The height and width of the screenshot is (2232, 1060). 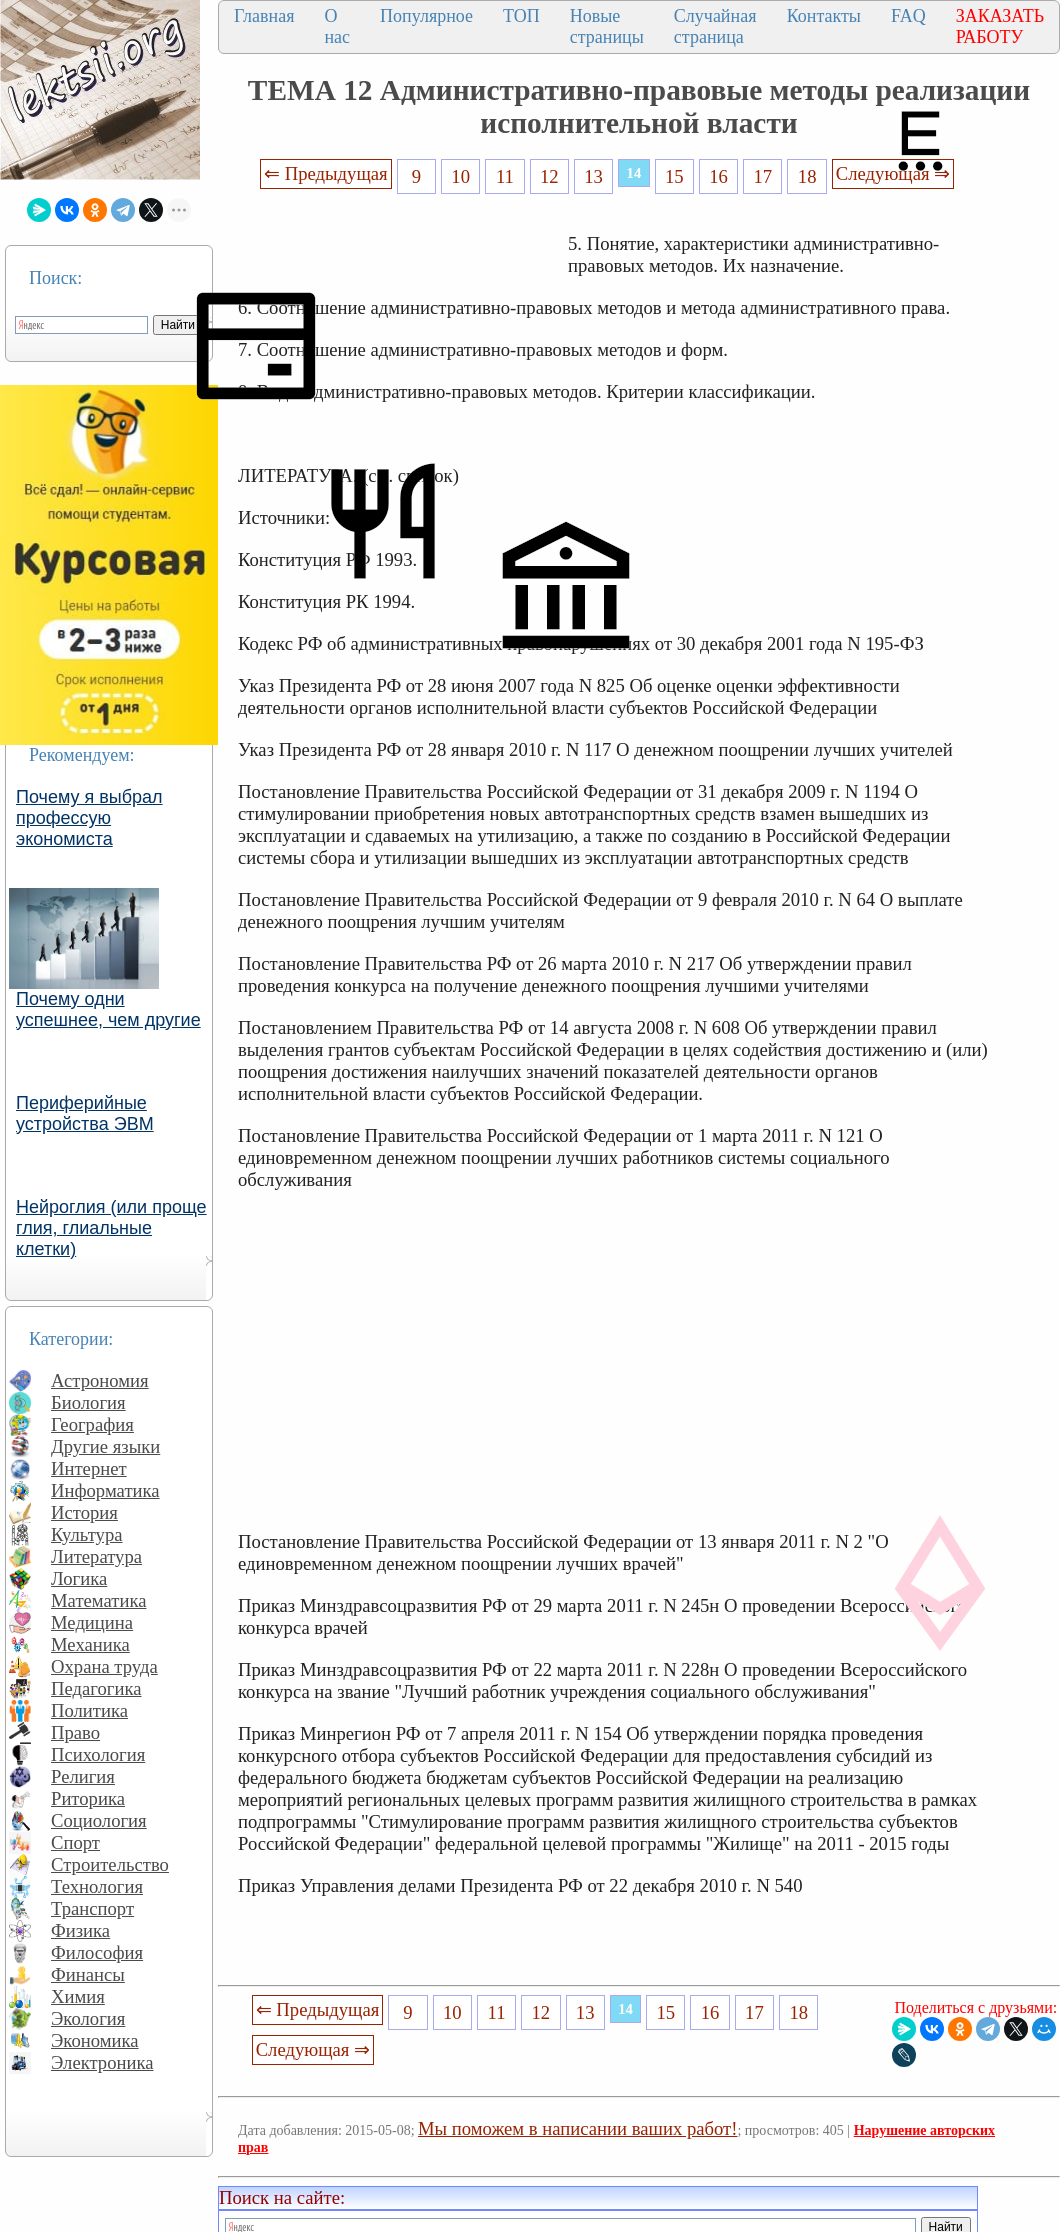 I want to click on access banking or financial services, so click(x=566, y=585).